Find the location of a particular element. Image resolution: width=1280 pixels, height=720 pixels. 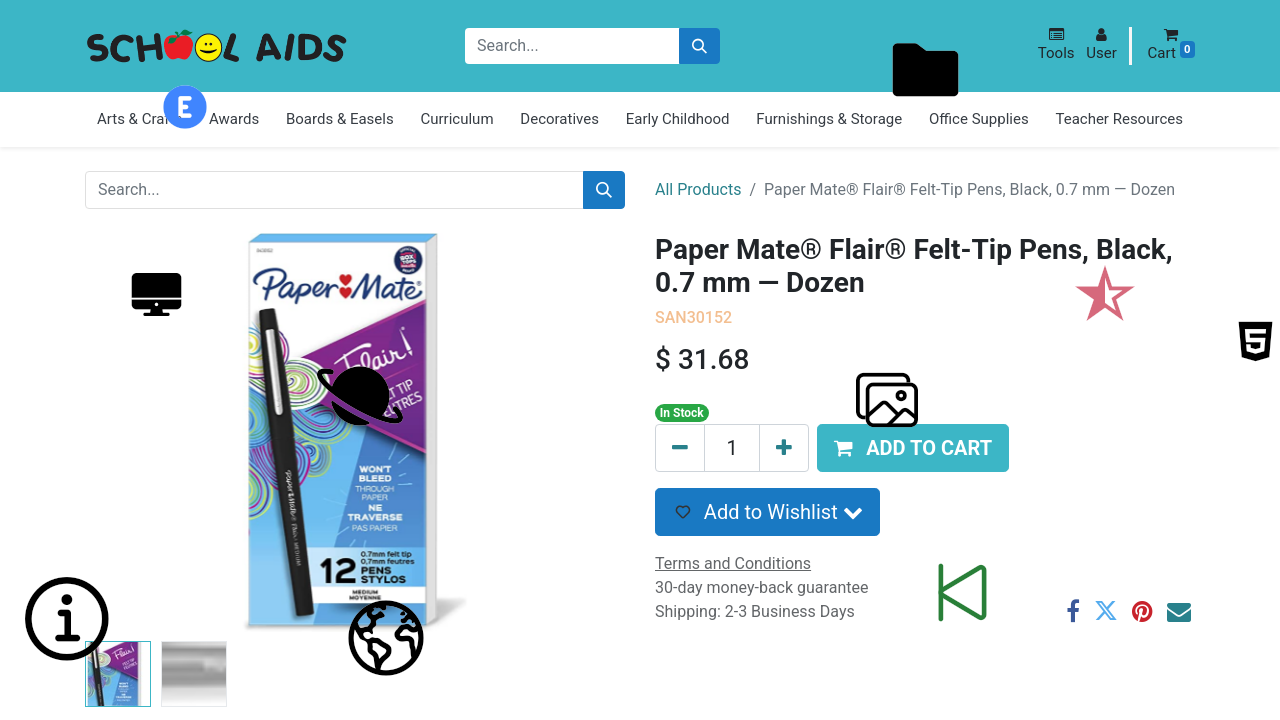

switch to desktop view is located at coordinates (156, 294).